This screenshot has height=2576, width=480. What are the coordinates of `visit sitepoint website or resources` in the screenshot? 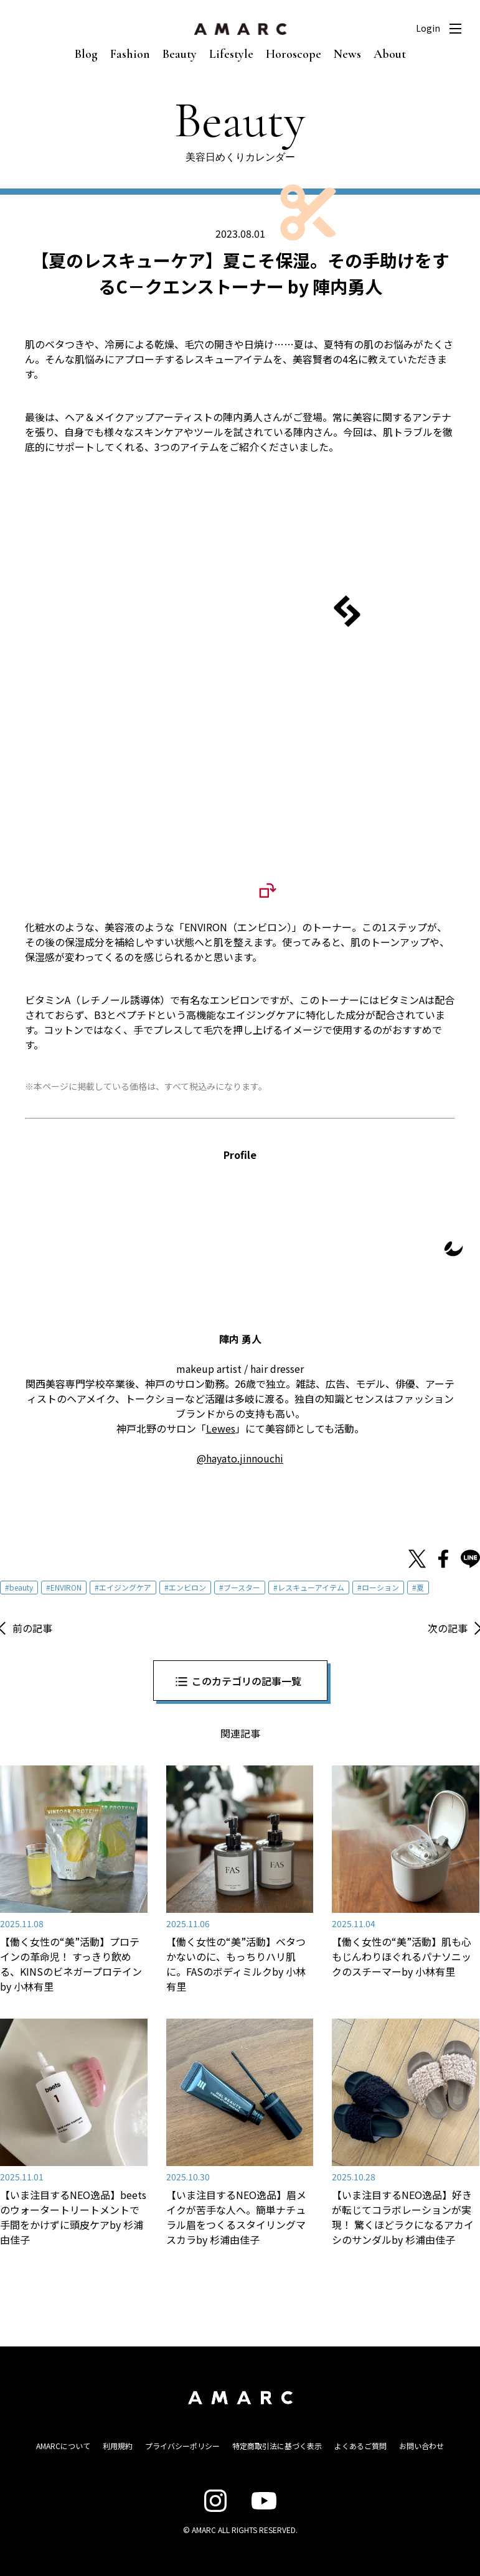 It's located at (347, 611).